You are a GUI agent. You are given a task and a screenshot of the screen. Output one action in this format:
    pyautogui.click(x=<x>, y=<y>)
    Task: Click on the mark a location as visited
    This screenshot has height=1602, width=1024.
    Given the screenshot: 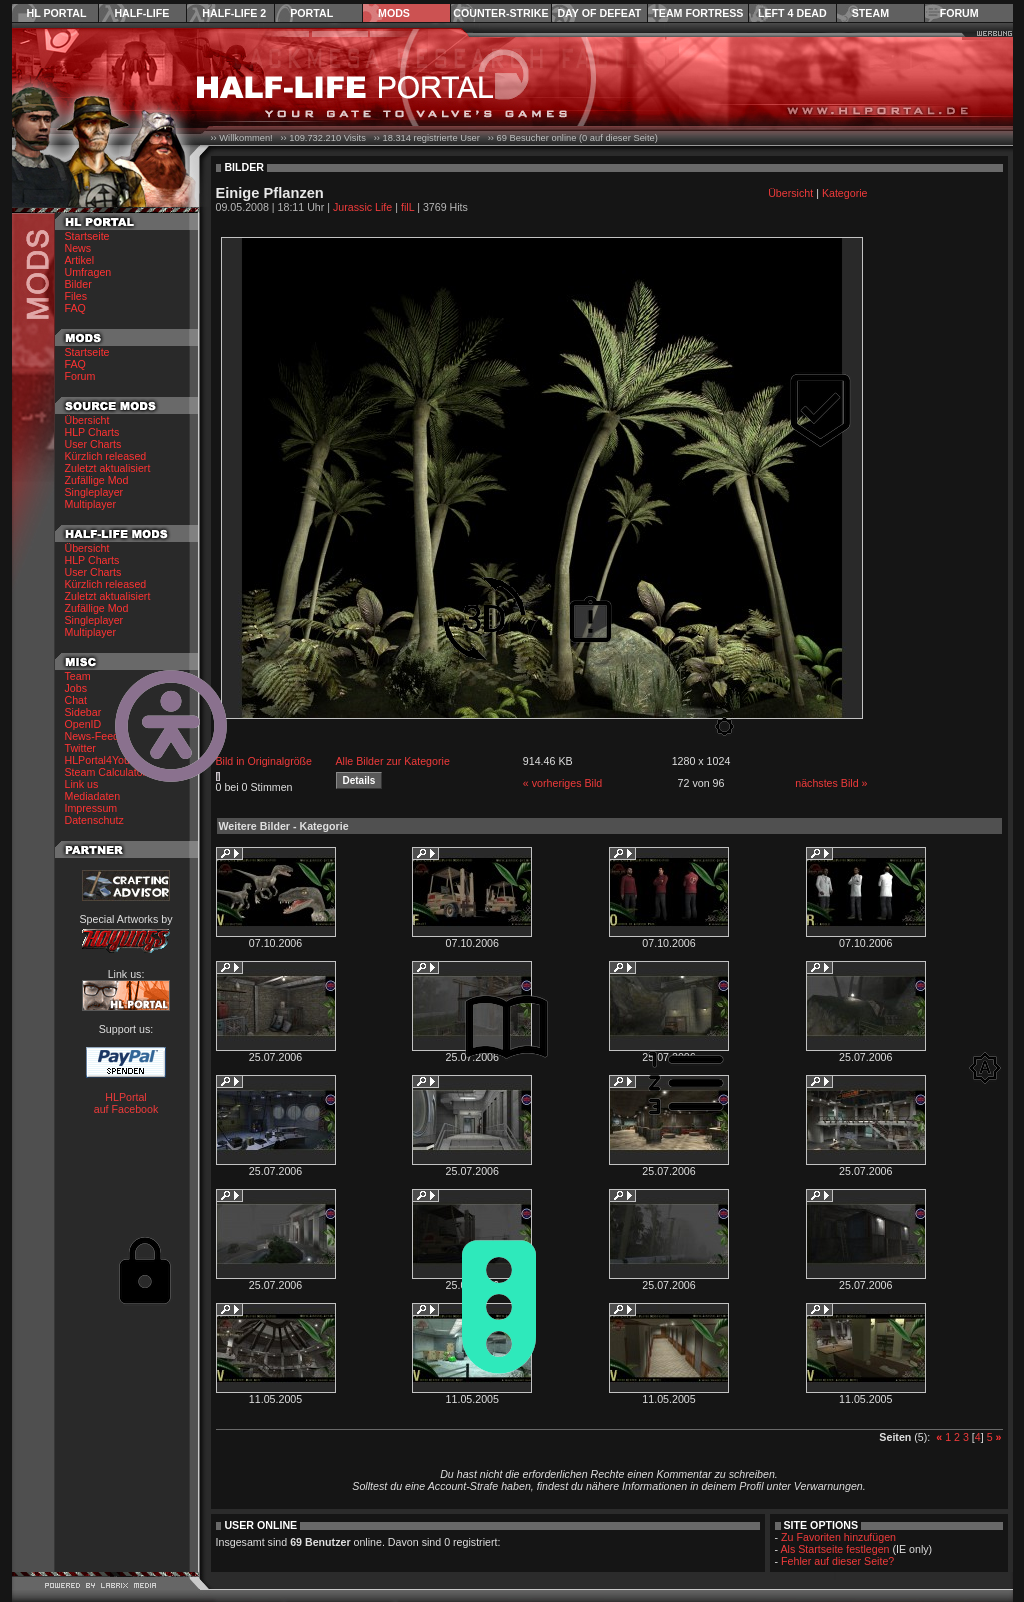 What is the action you would take?
    pyautogui.click(x=820, y=410)
    